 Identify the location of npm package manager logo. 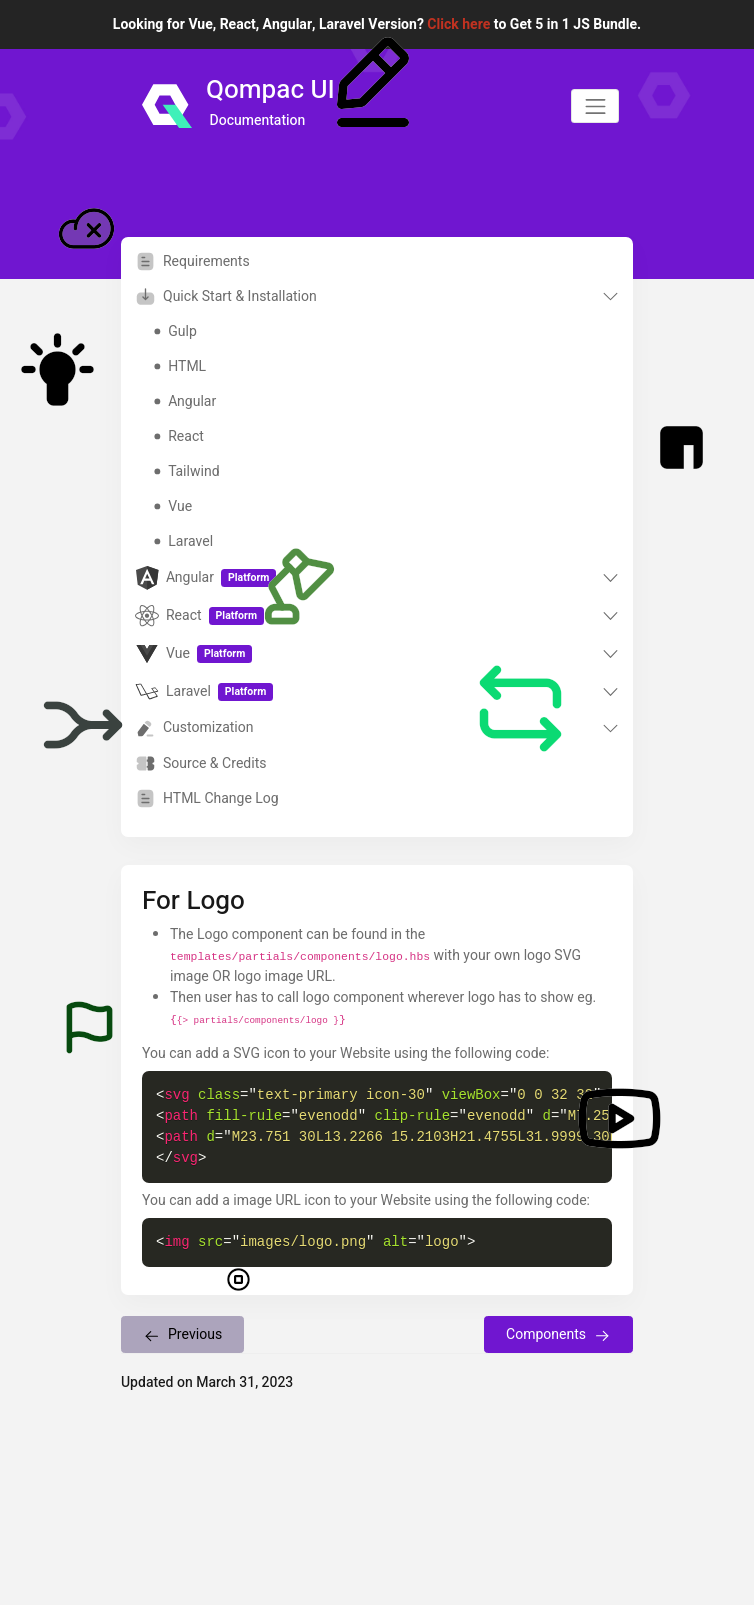
(681, 447).